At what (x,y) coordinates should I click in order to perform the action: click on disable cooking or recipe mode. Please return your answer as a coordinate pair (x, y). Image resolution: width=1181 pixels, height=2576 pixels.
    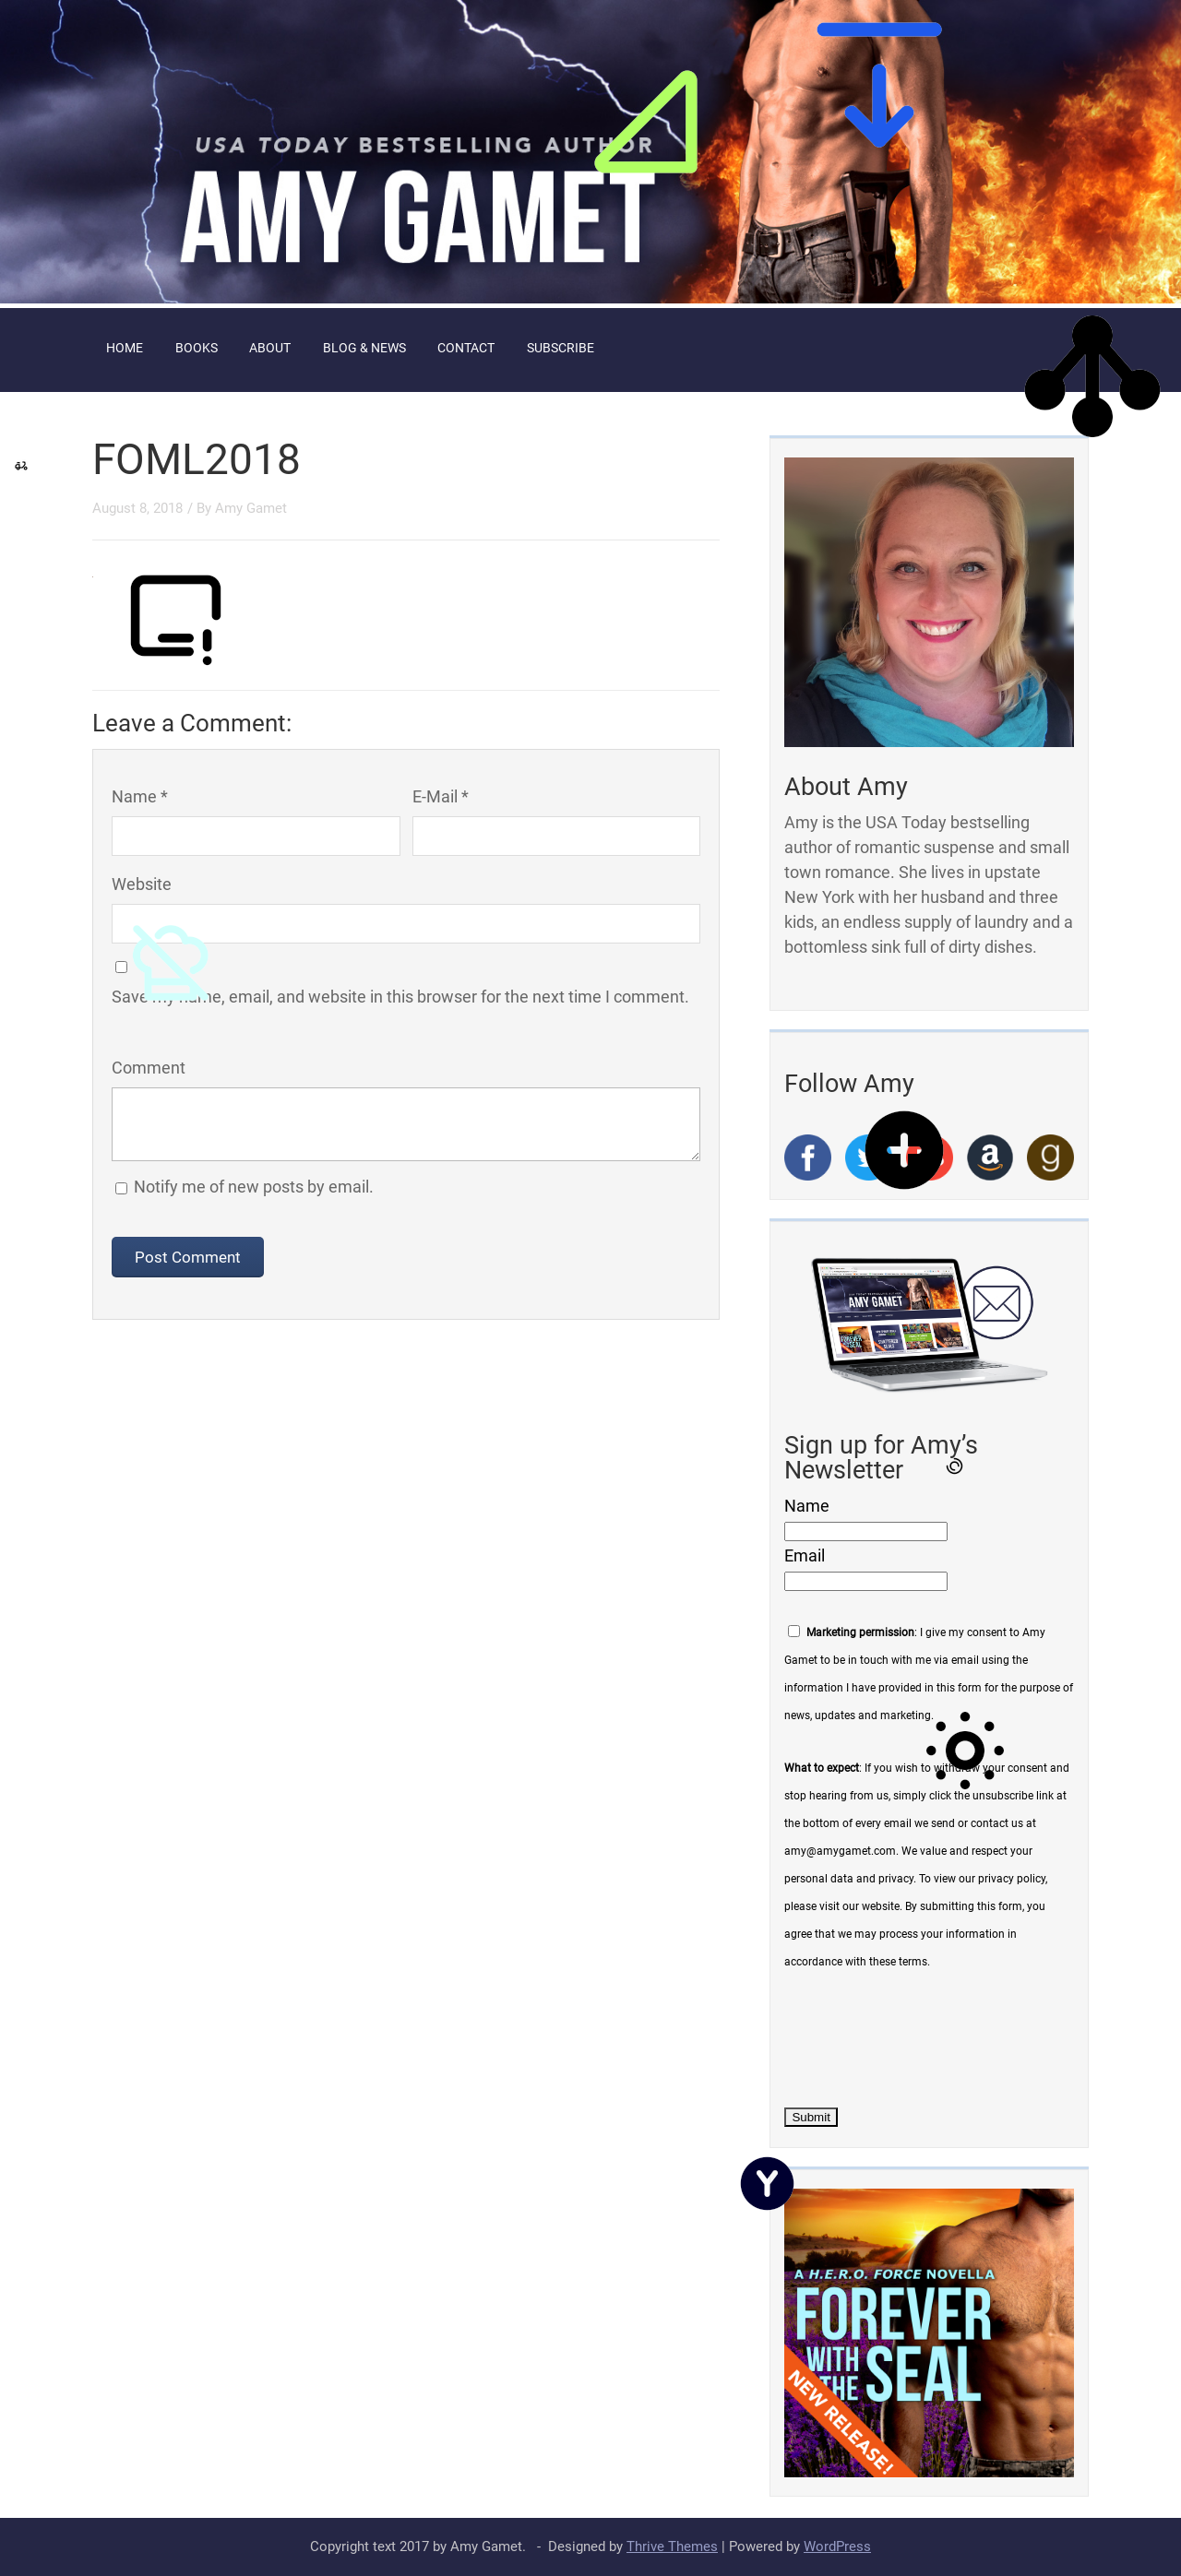
    Looking at the image, I should click on (171, 963).